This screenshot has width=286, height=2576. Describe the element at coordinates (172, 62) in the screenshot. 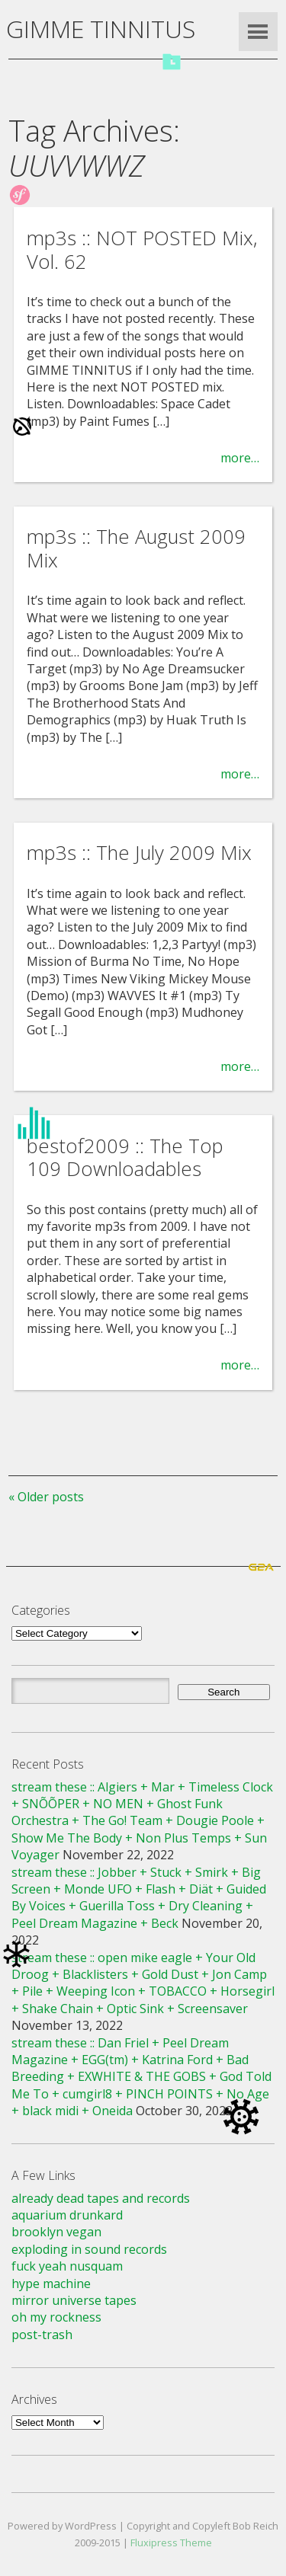

I see `view folder history or recent files` at that location.